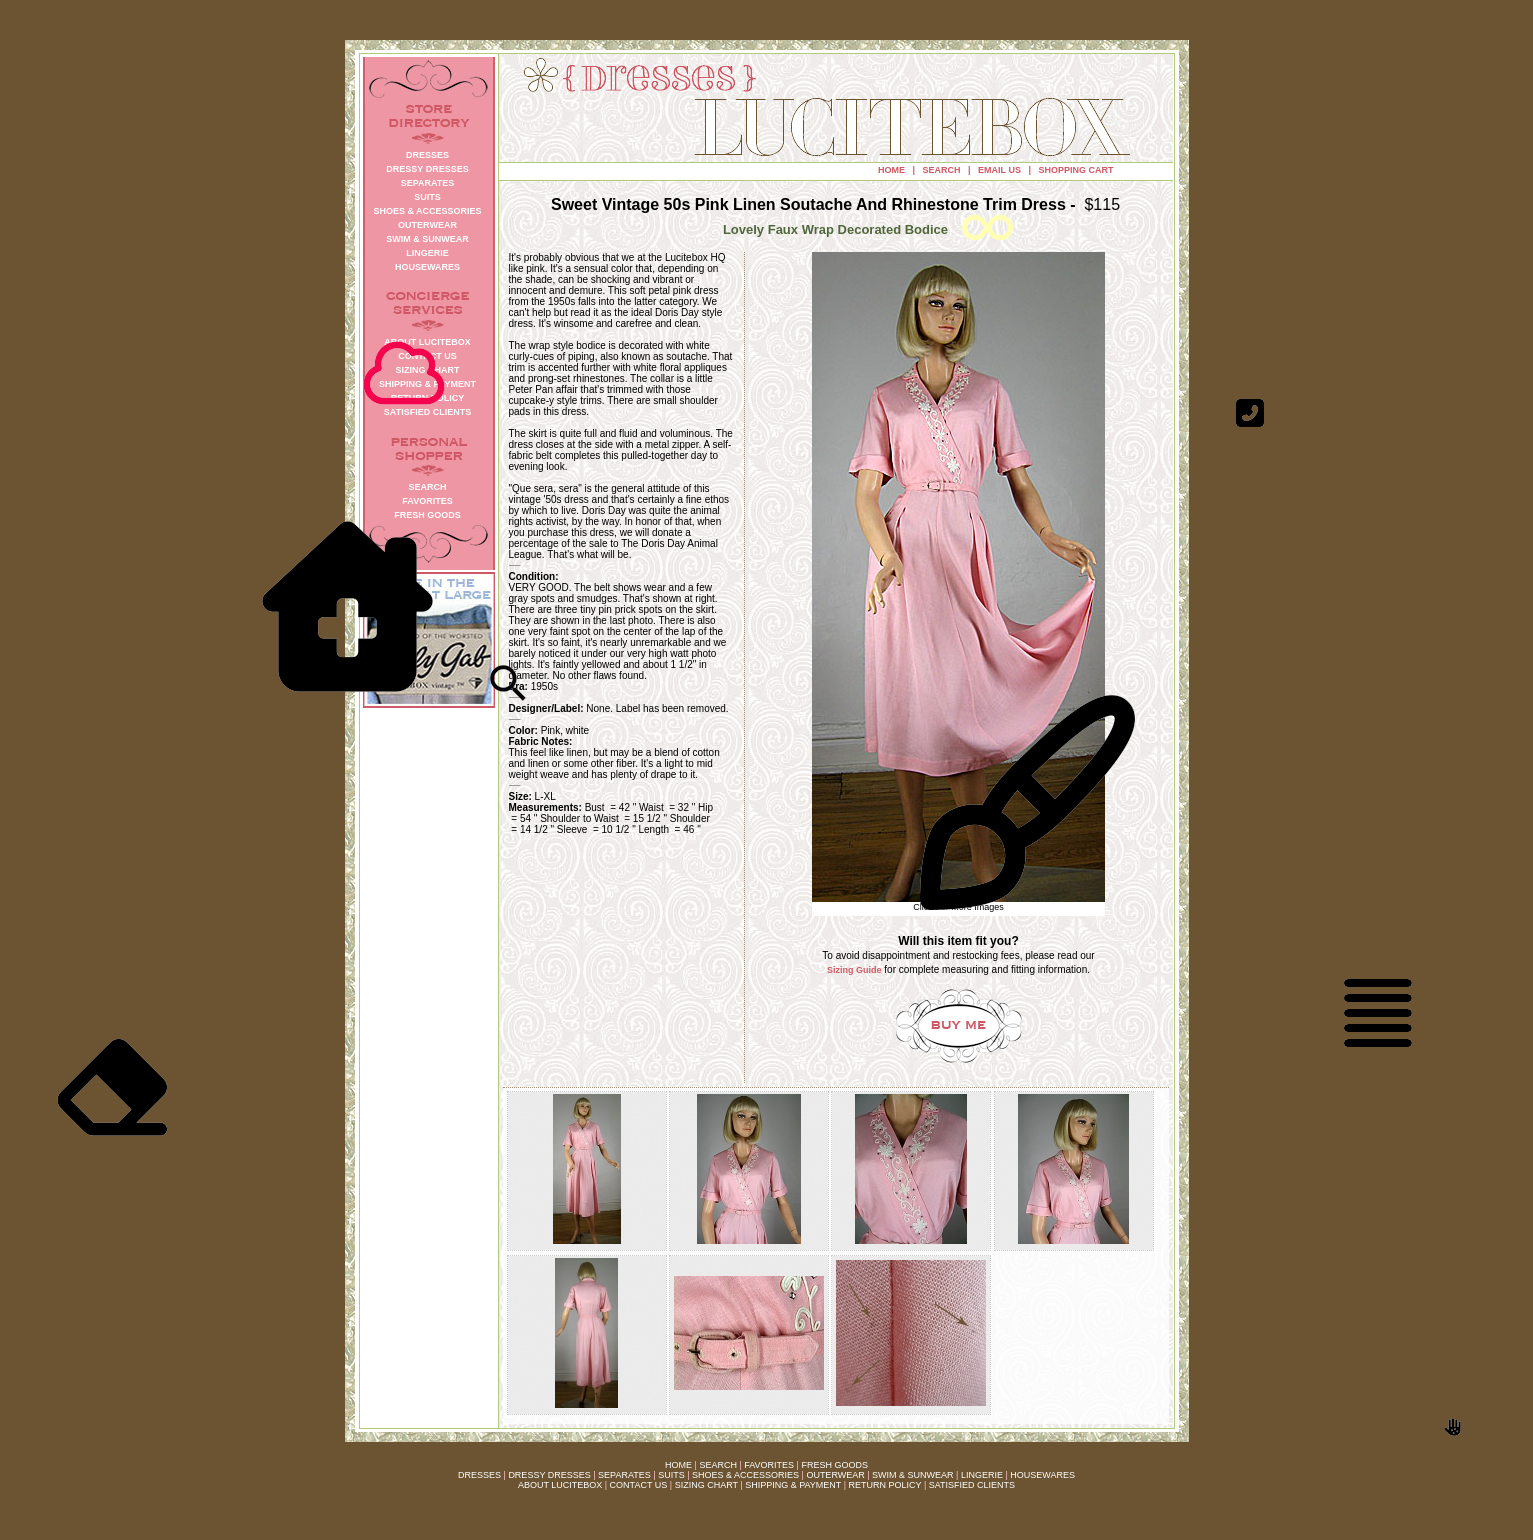  I want to click on customize appearance or theme settings, so click(1029, 801).